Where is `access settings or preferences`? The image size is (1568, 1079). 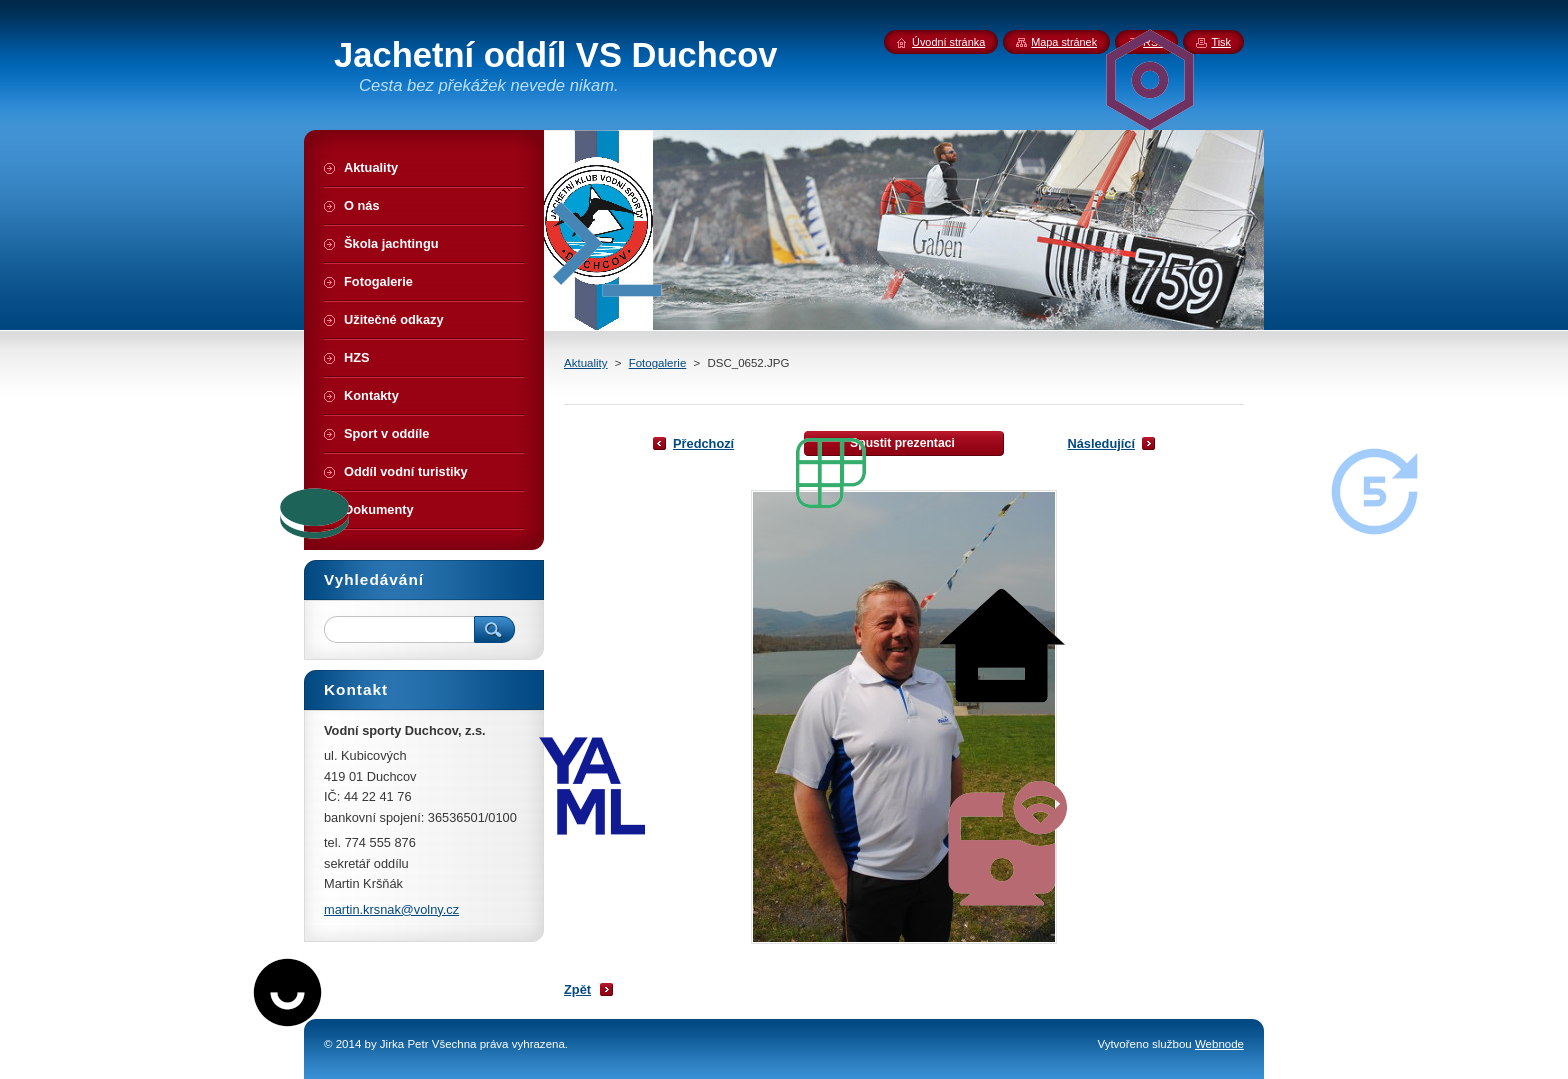 access settings or preferences is located at coordinates (1150, 80).